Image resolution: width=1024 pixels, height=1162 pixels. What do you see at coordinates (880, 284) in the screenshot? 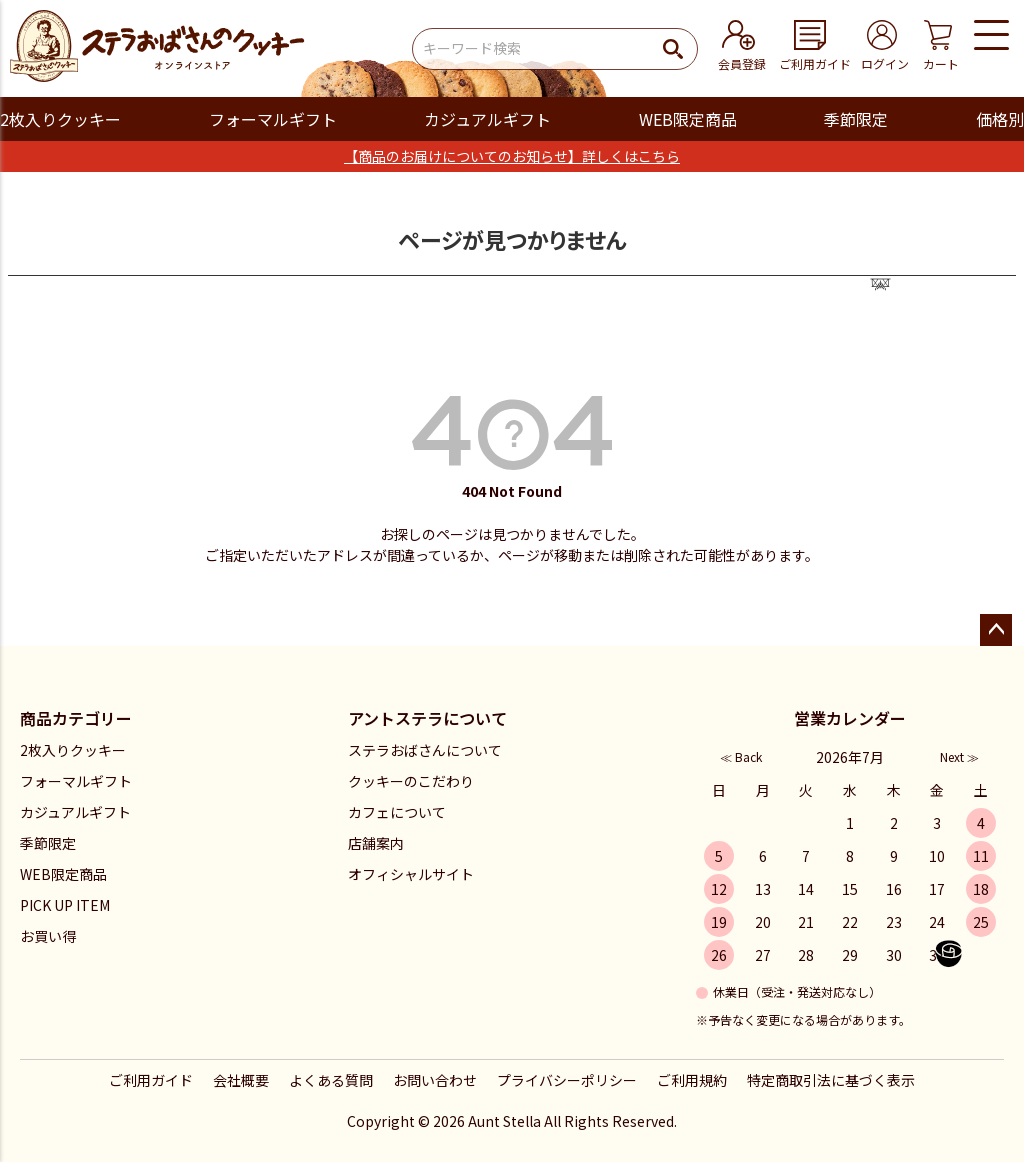
I see `access flight or aviation games` at bounding box center [880, 284].